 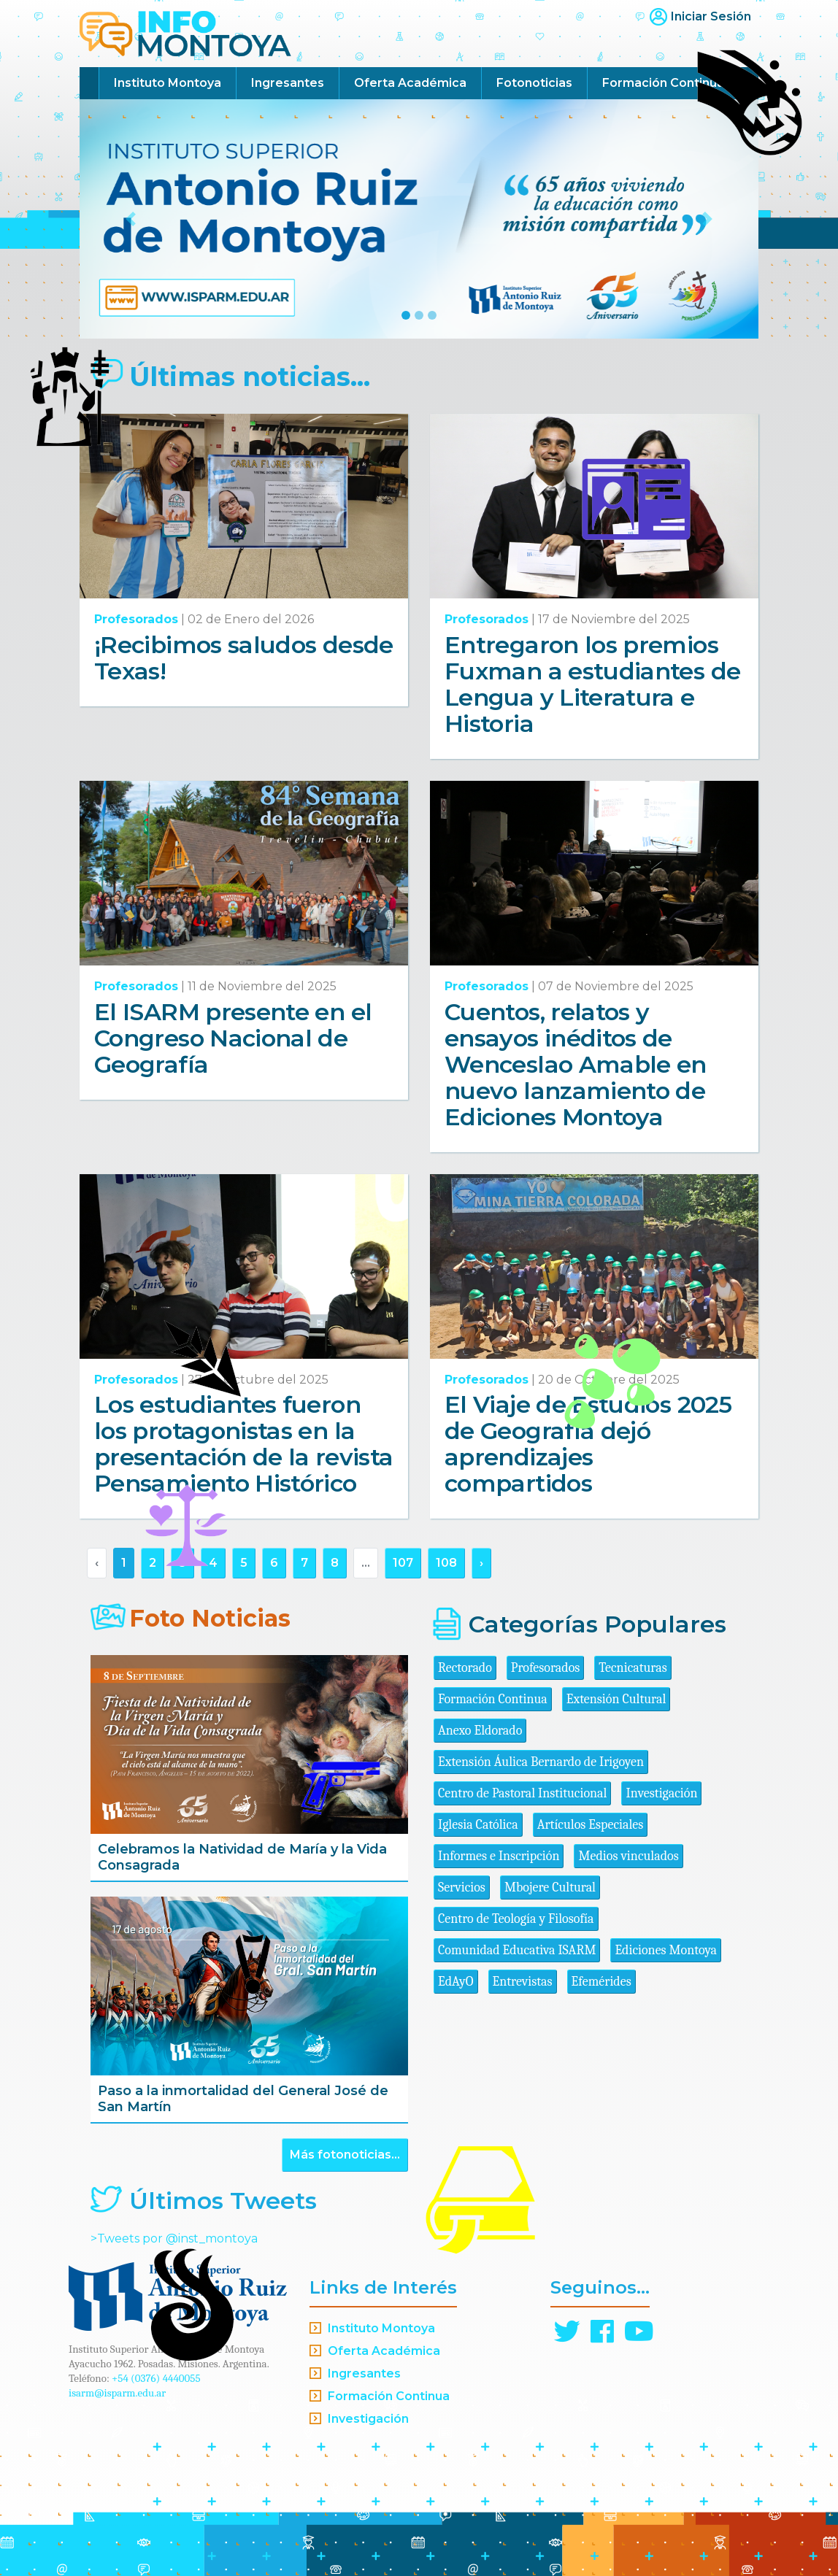 What do you see at coordinates (186, 1524) in the screenshot?
I see `balance between love and nature` at bounding box center [186, 1524].